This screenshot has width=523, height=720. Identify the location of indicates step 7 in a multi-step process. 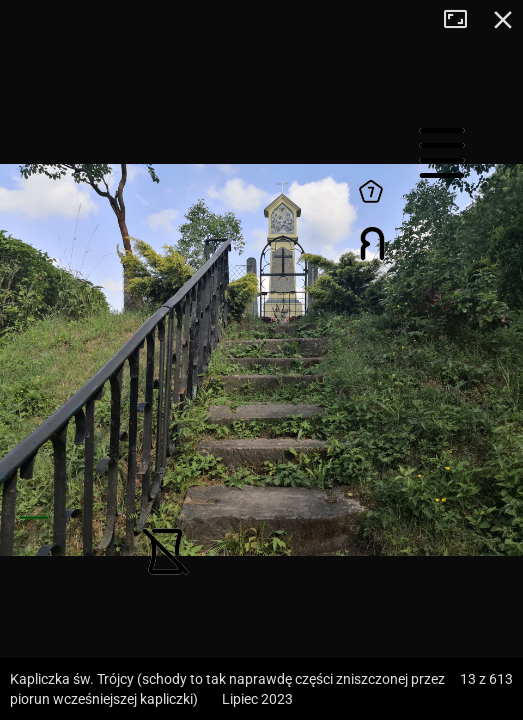
(371, 192).